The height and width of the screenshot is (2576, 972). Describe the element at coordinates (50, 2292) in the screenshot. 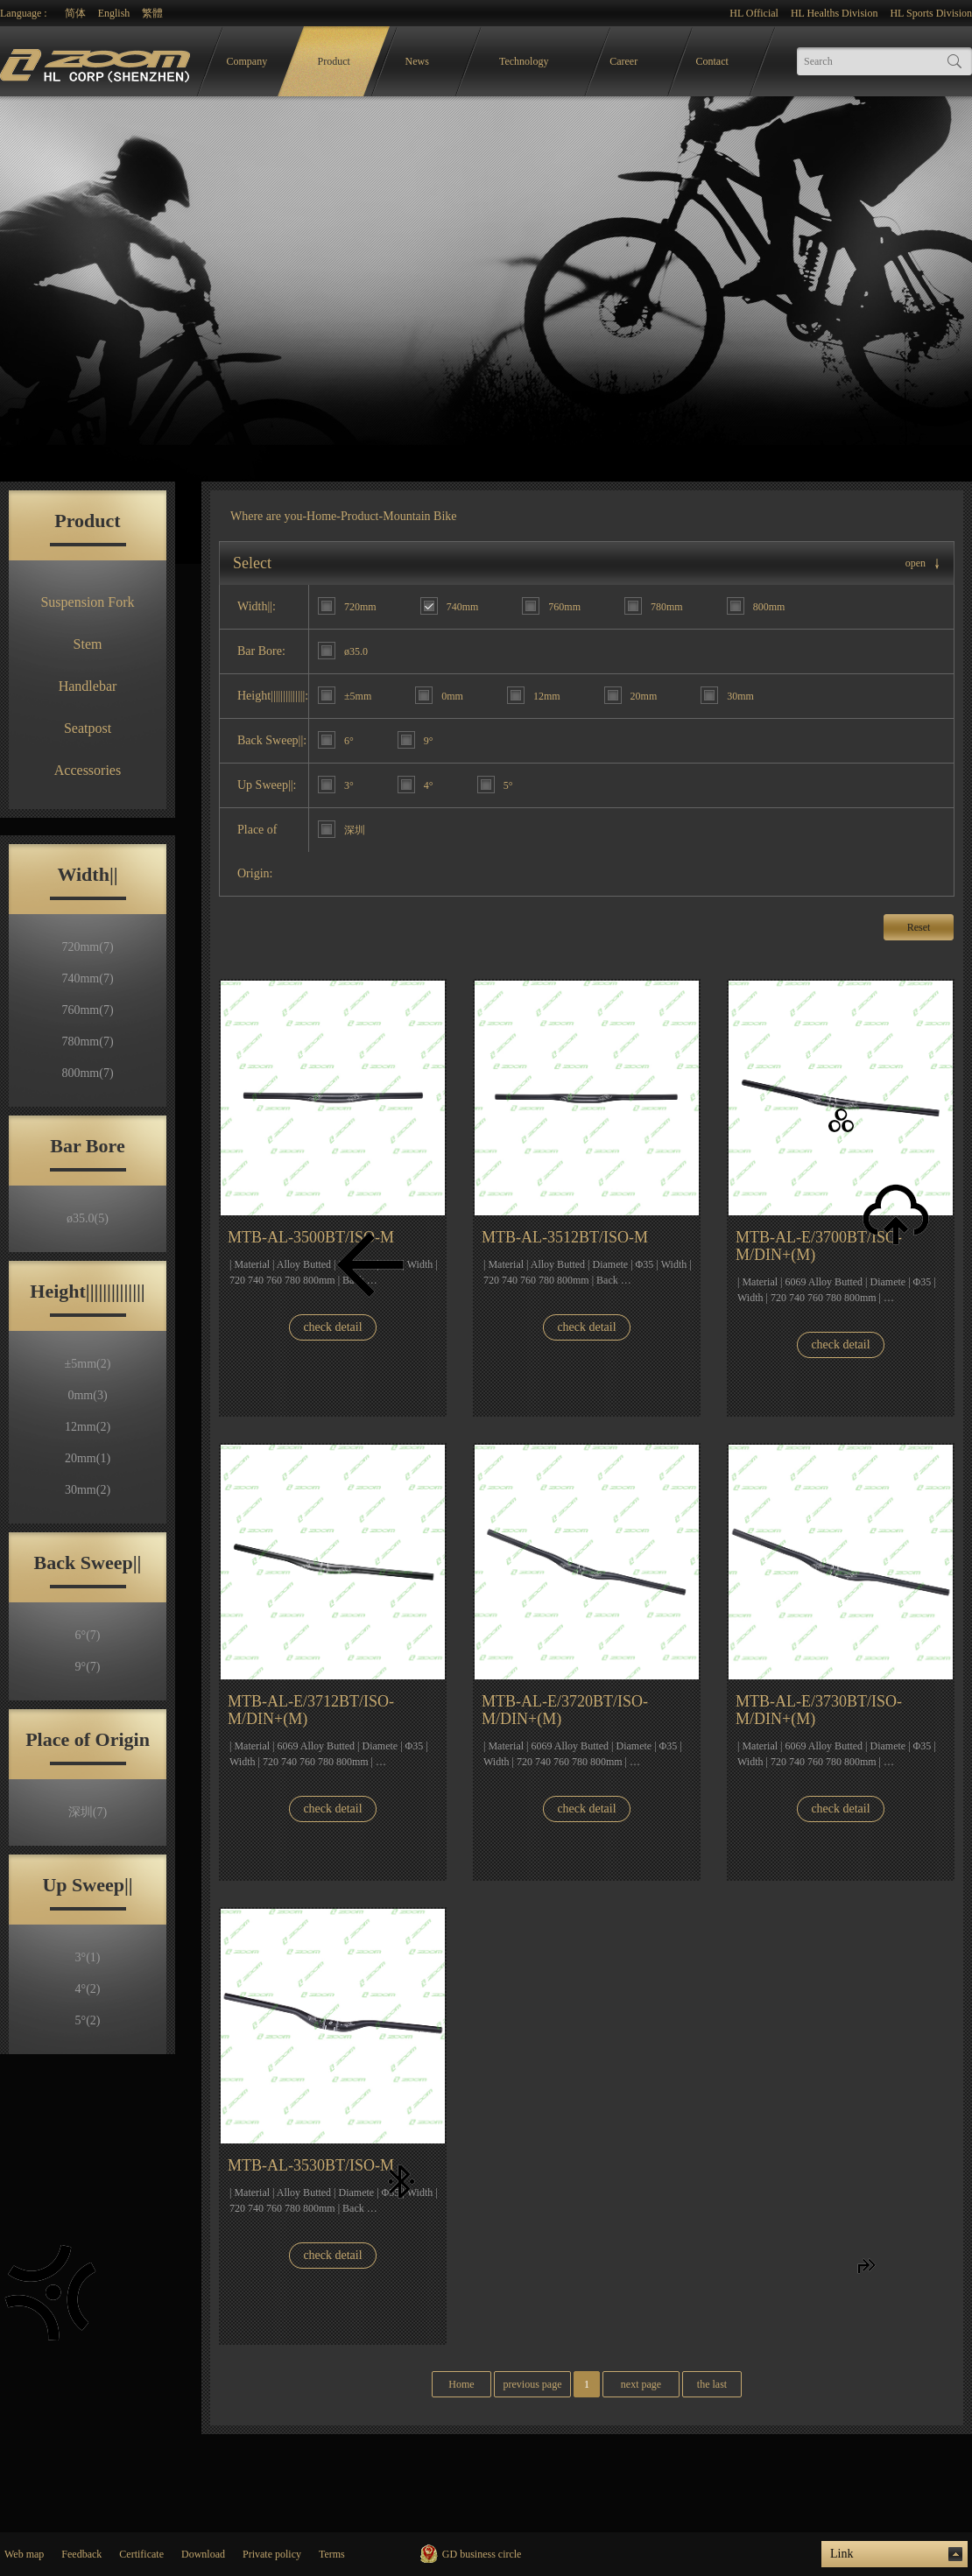

I see `open Launchpad app launcher` at that location.